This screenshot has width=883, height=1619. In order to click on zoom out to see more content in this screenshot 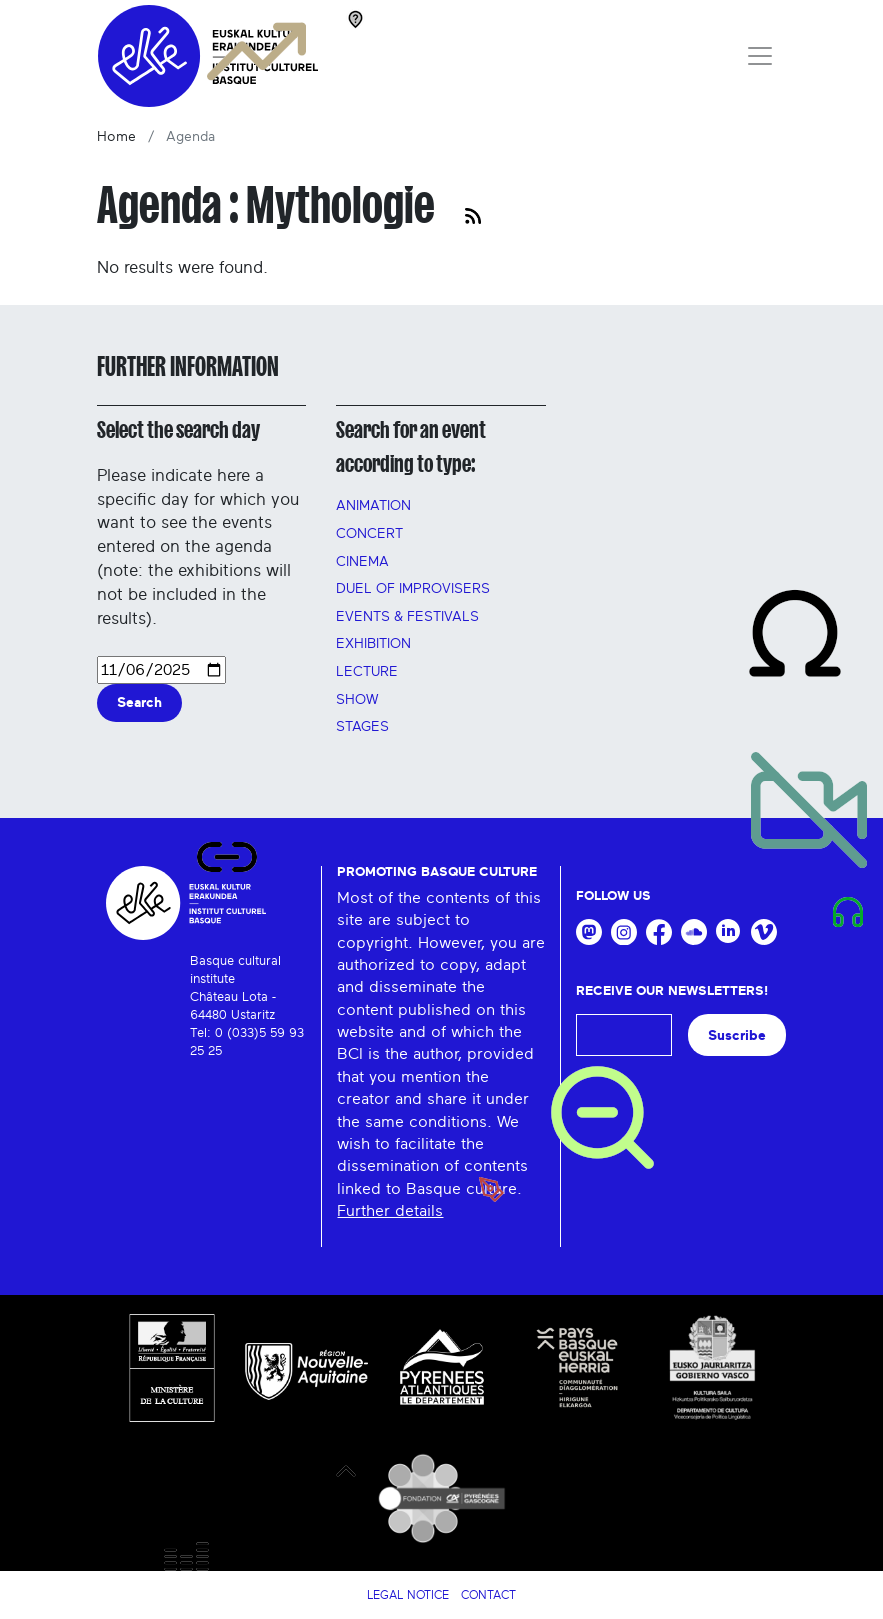, I will do `click(602, 1117)`.